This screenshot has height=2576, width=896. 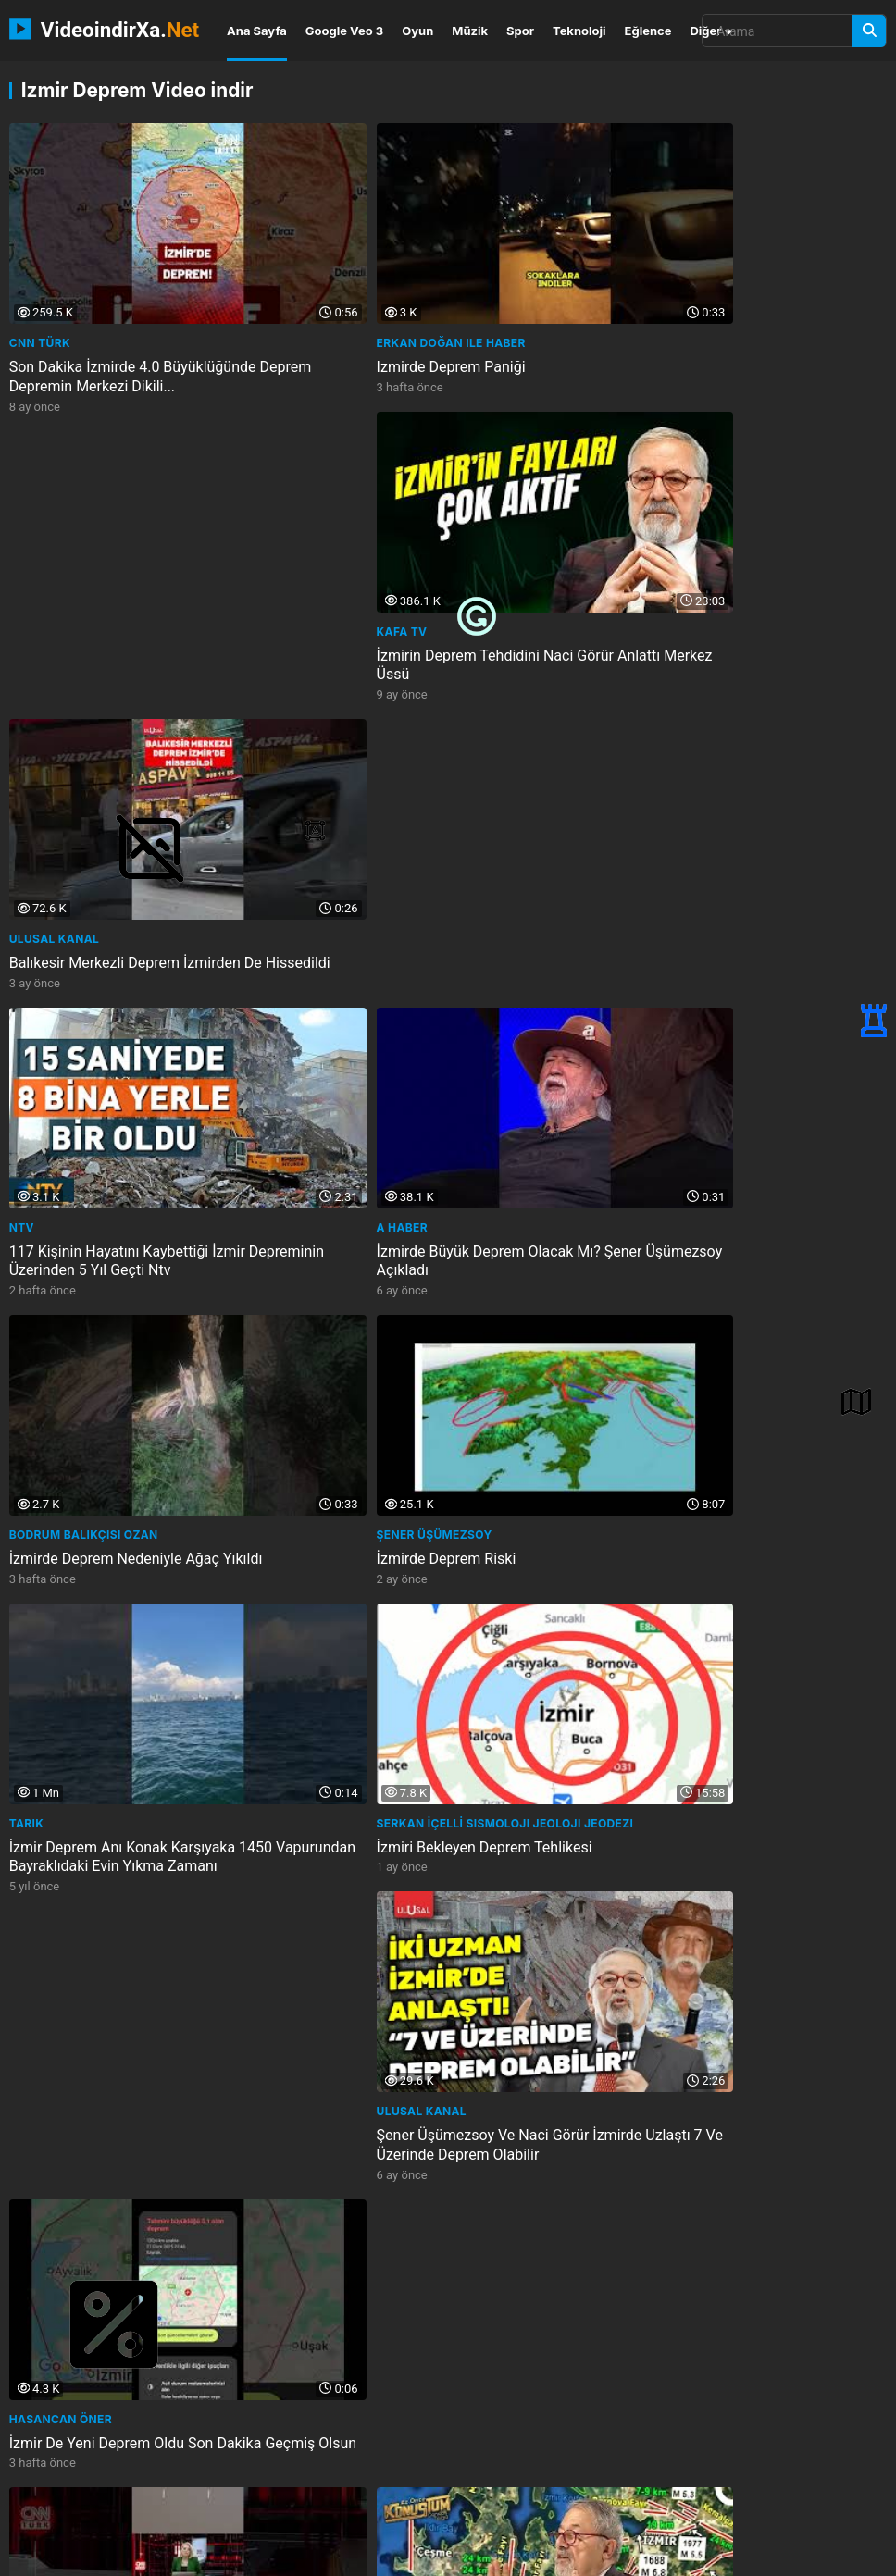 What do you see at coordinates (150, 848) in the screenshot?
I see `disable graph or chart view` at bounding box center [150, 848].